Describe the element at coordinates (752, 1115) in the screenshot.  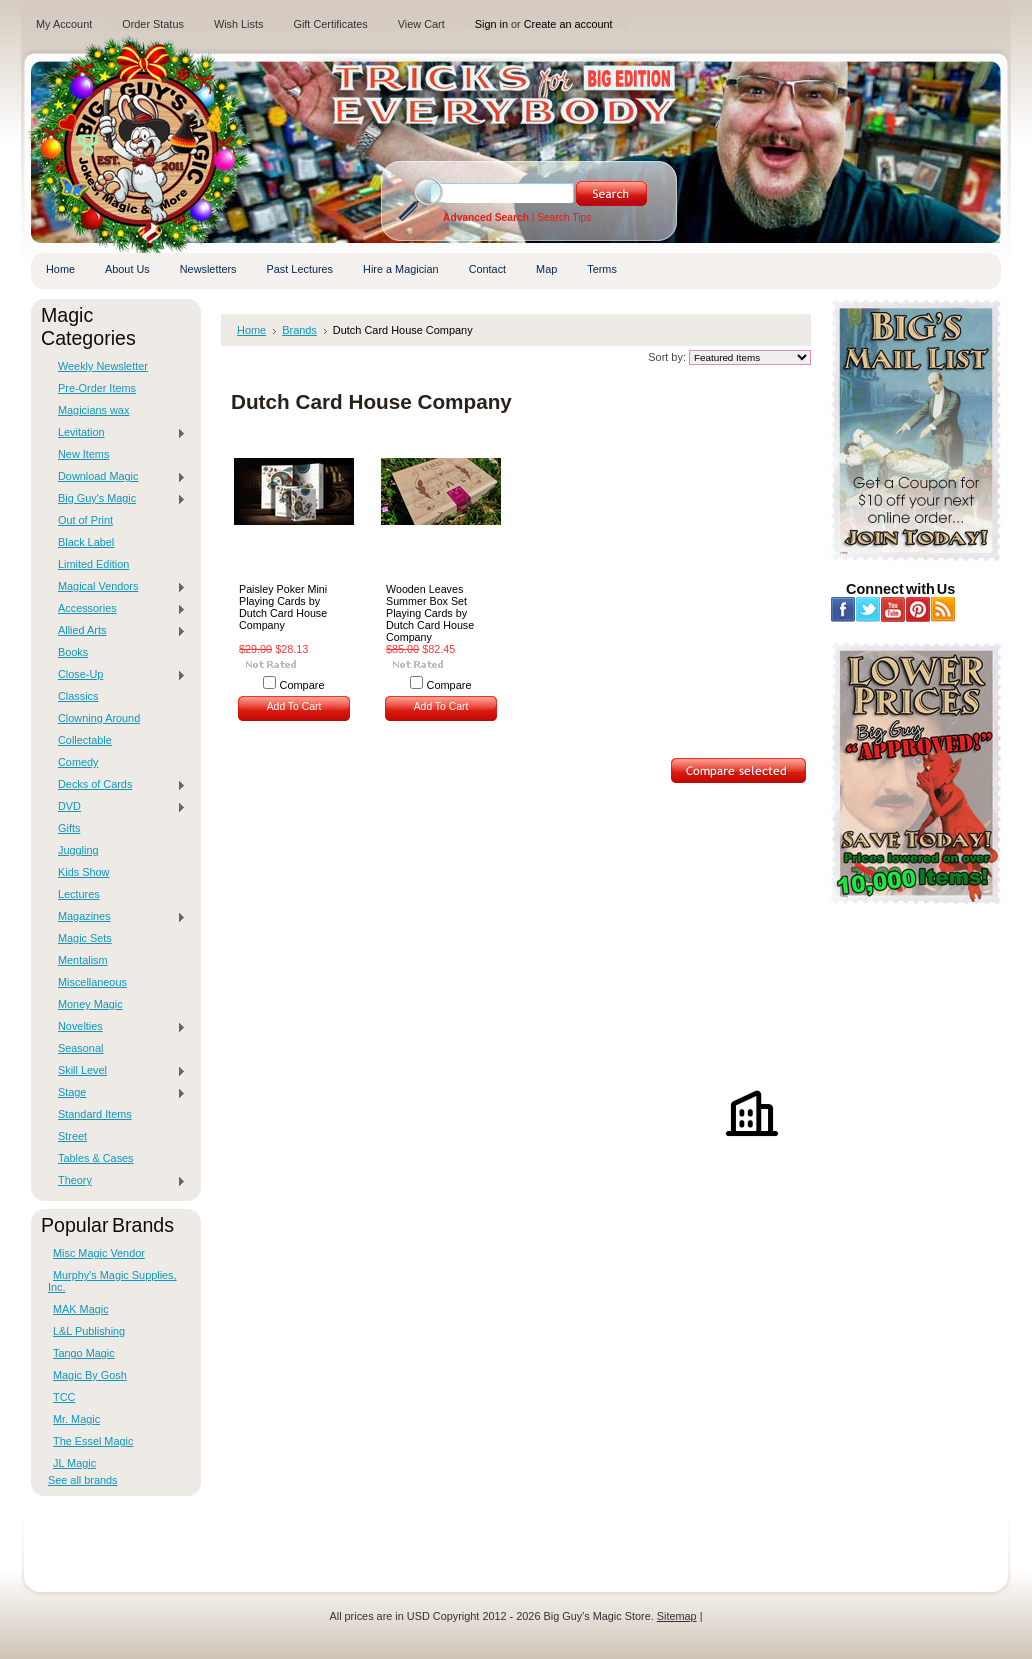
I see `view nearby buildings or offices` at that location.